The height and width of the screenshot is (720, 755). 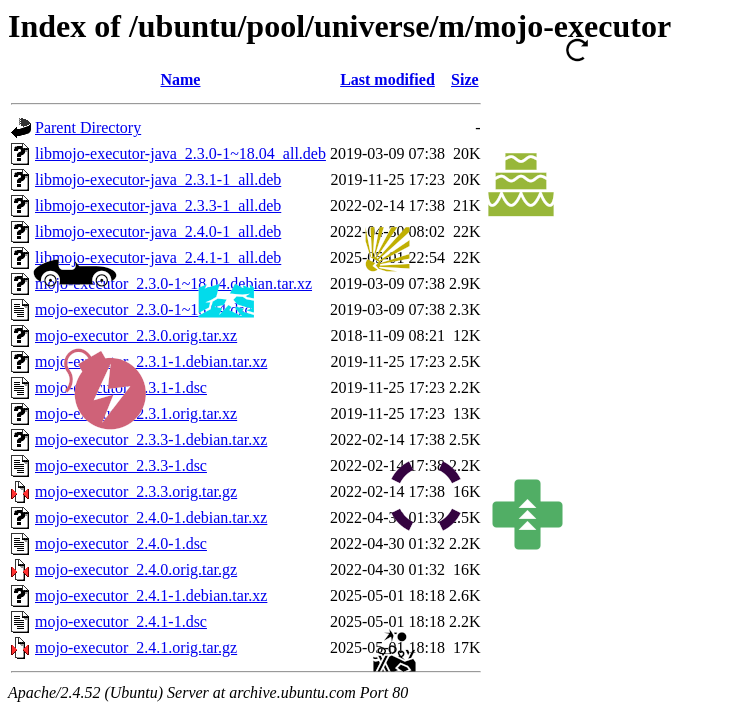 What do you see at coordinates (226, 290) in the screenshot?
I see `trigger an earthquake or ground attack ability` at bounding box center [226, 290].